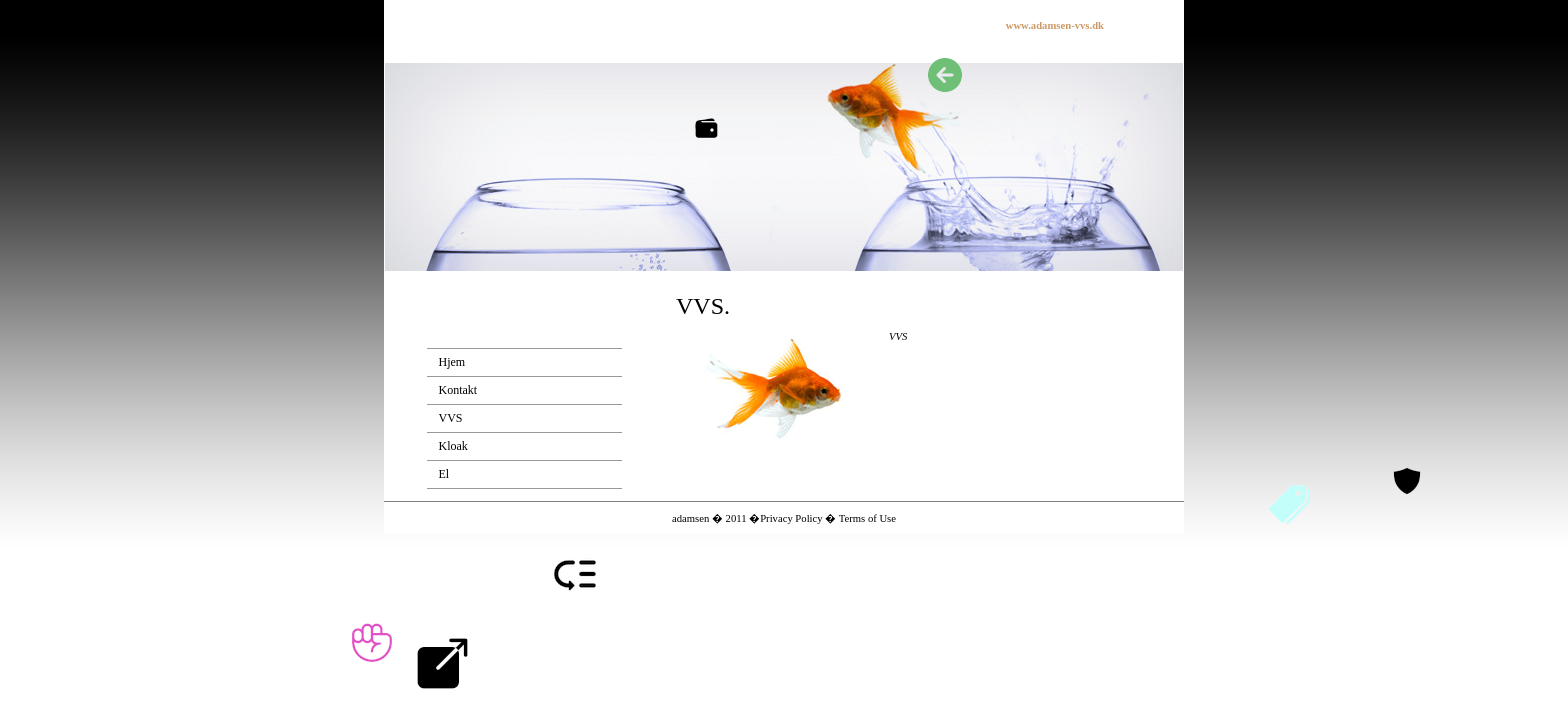  Describe the element at coordinates (372, 642) in the screenshot. I see `indicates solidarity or support` at that location.